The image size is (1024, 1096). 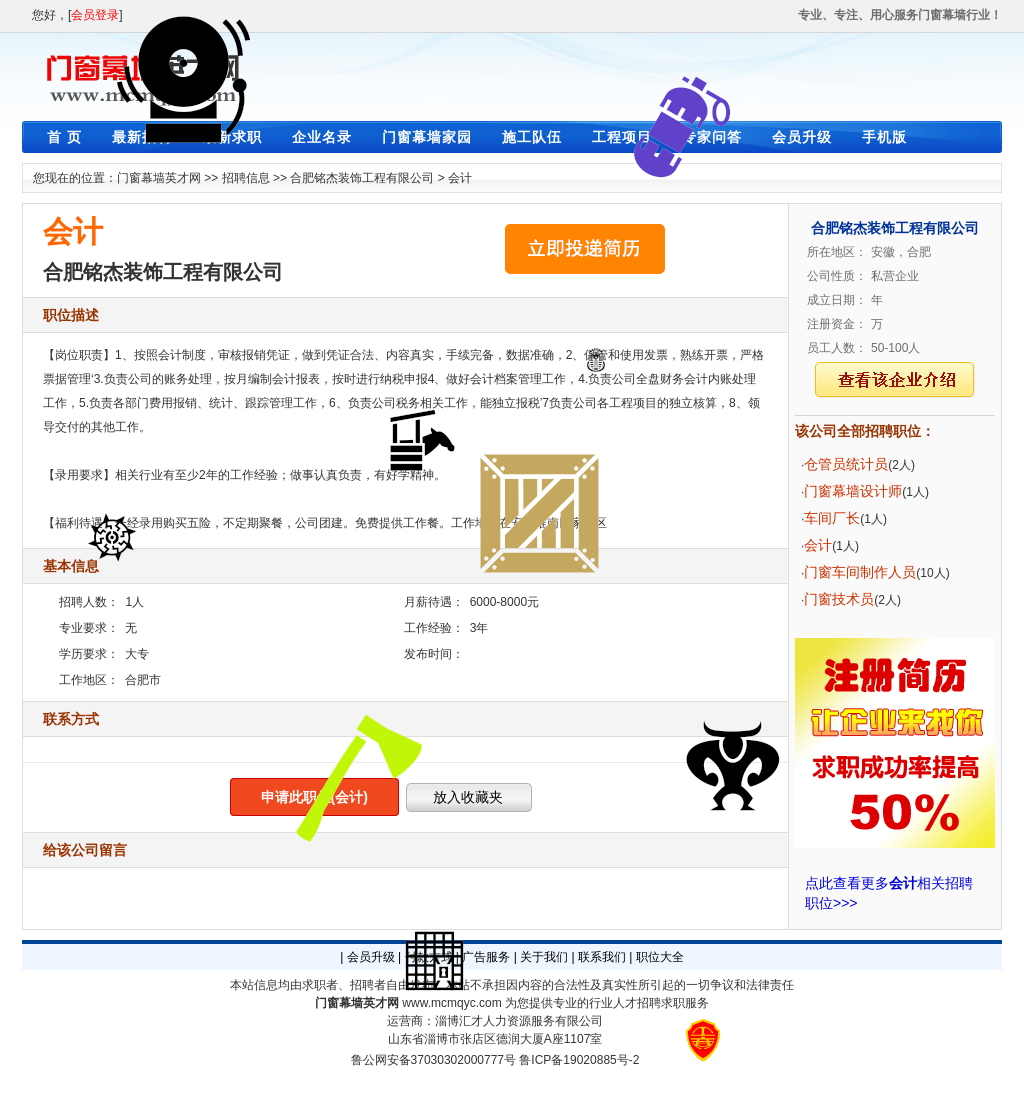 I want to click on select flash grenade weapon or equipment, so click(x=679, y=126).